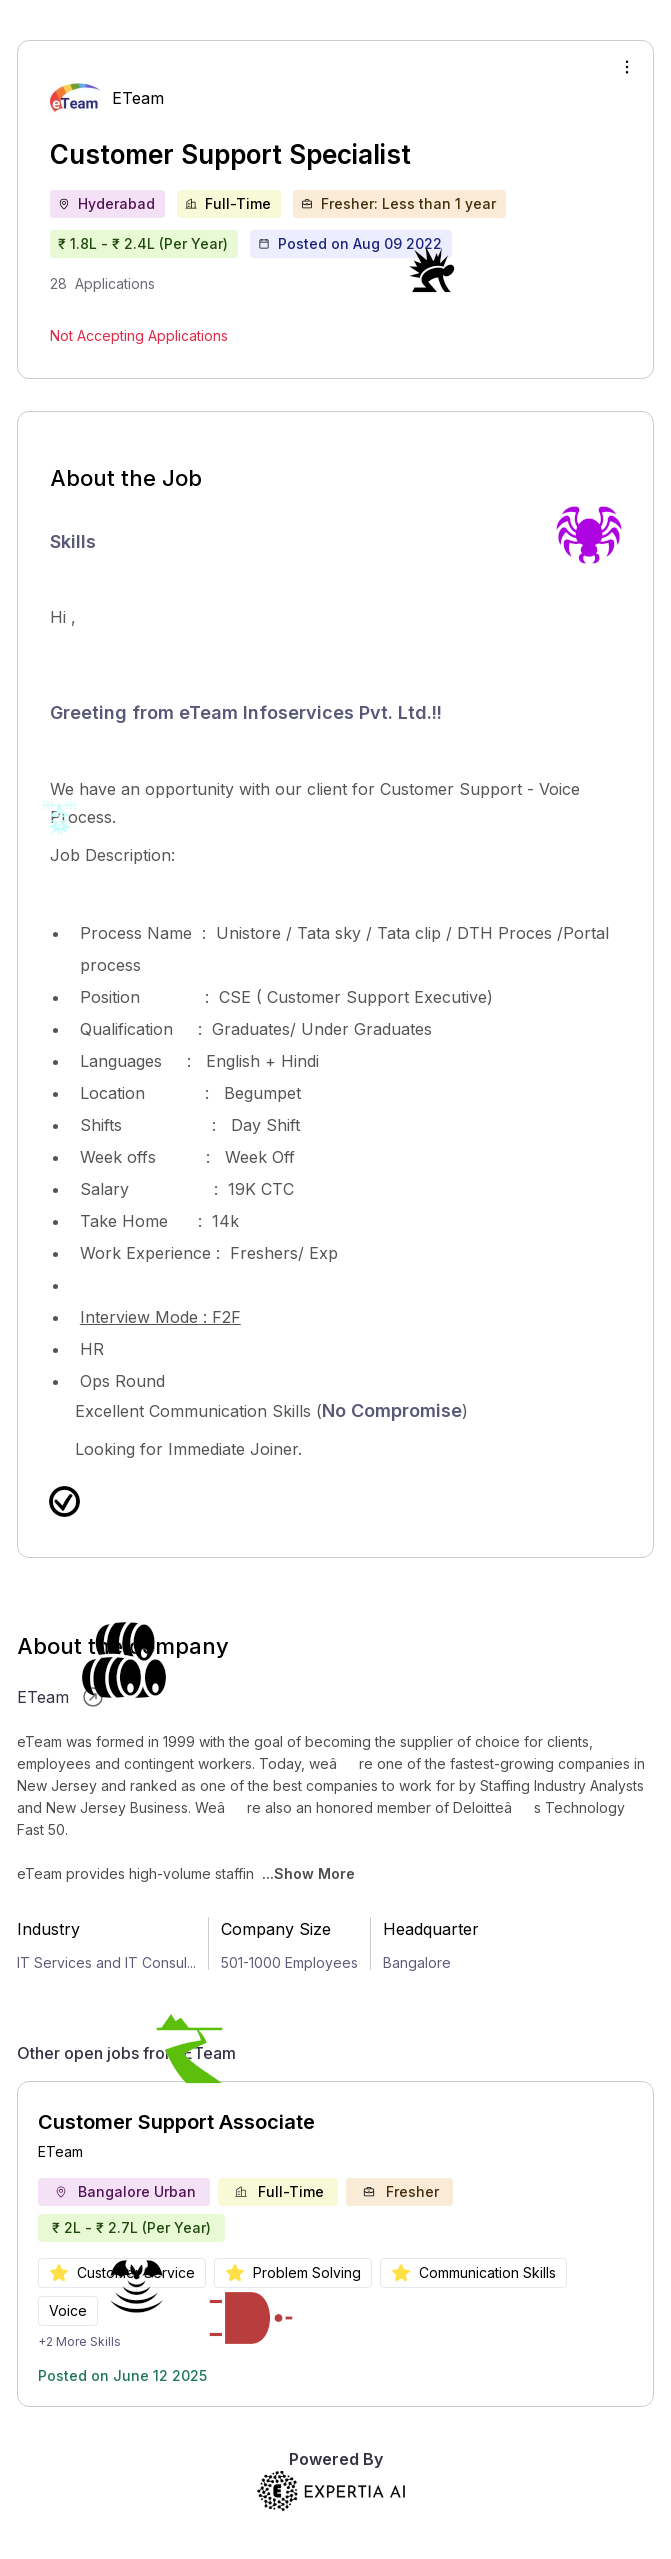 This screenshot has height=2559, width=671. Describe the element at coordinates (431, 269) in the screenshot. I see `indicates back pain or spinal discomfort` at that location.